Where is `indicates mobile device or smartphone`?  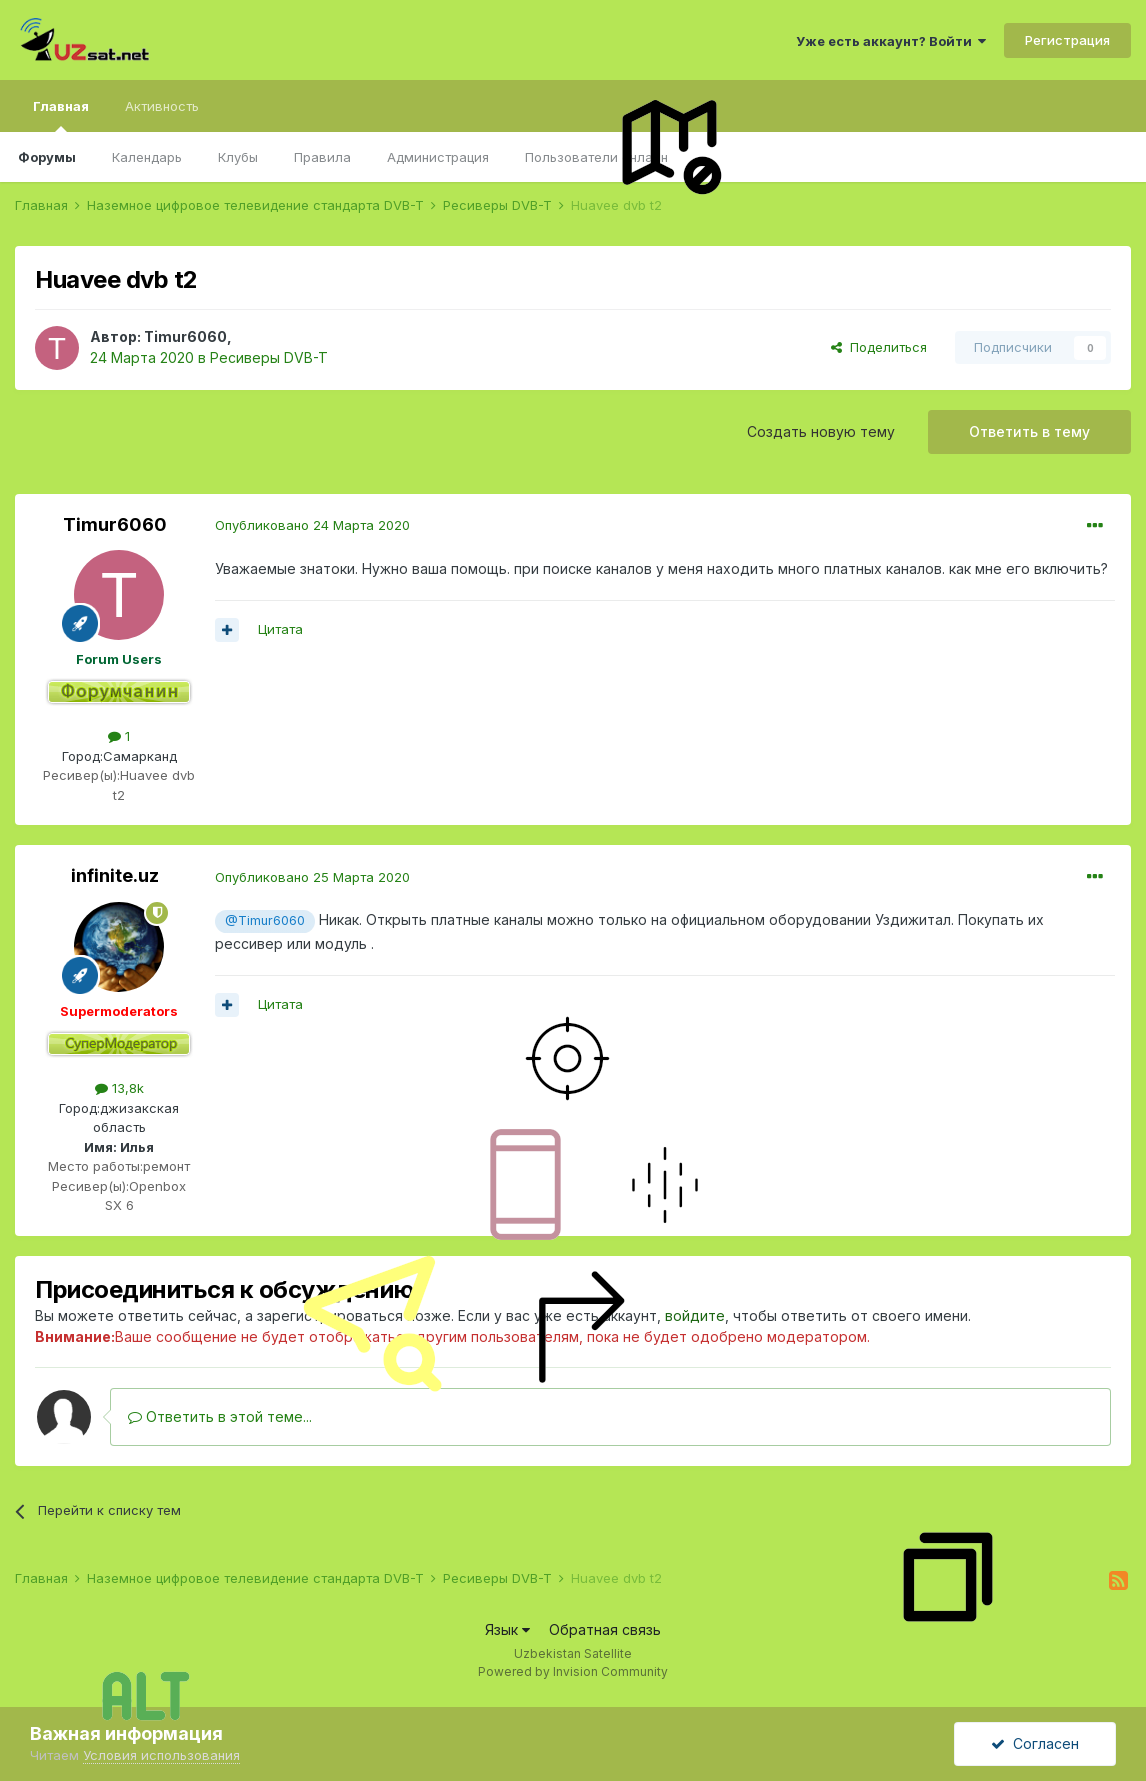 indicates mobile device or smartphone is located at coordinates (525, 1184).